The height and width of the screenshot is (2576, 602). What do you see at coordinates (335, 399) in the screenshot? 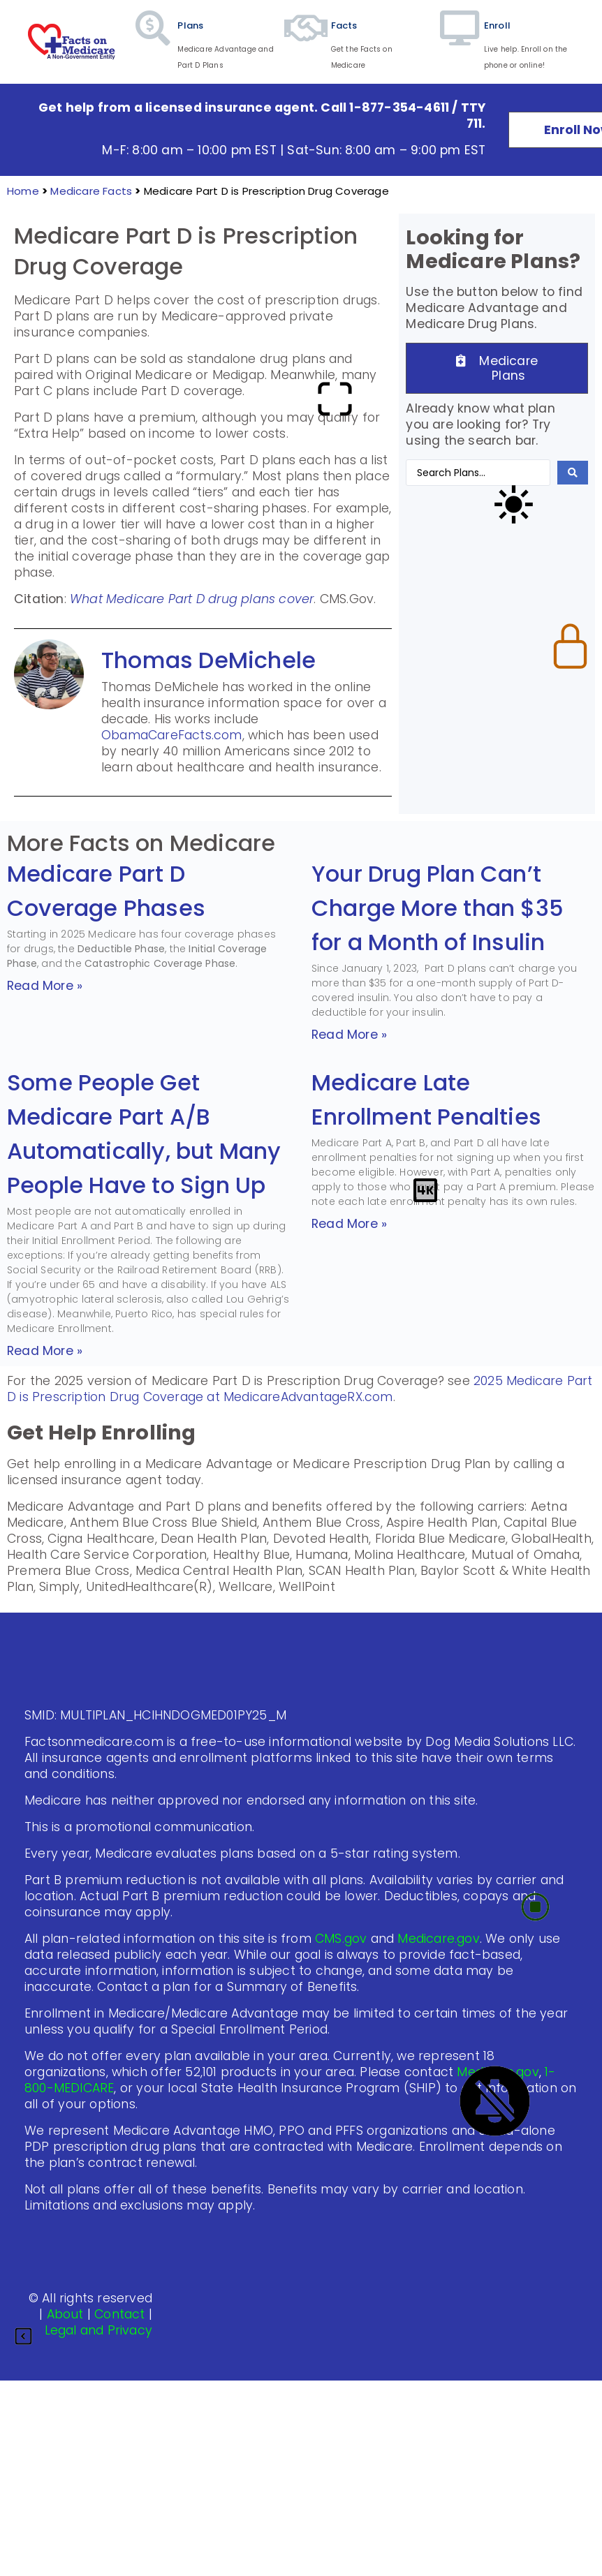
I see `scan a QR code or barcode` at bounding box center [335, 399].